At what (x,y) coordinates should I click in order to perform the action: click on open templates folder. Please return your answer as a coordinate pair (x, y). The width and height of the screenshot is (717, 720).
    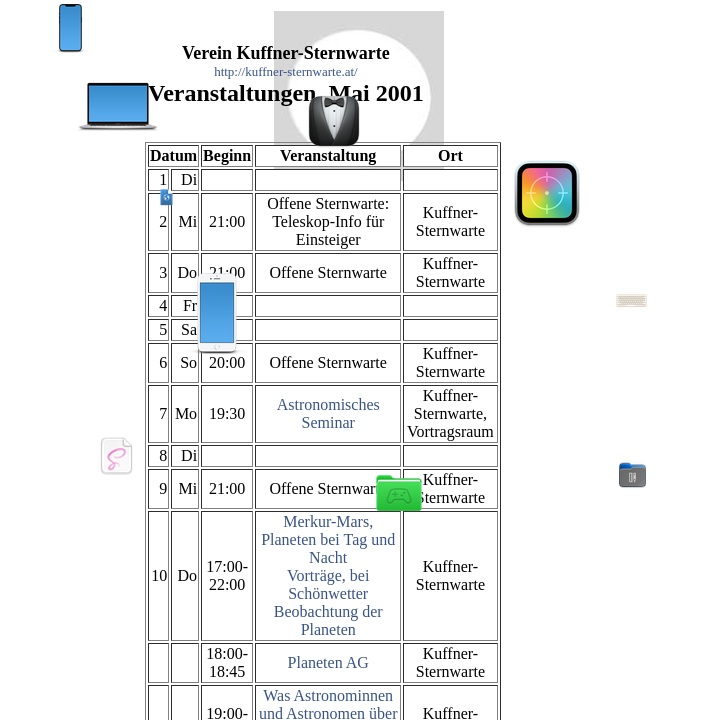
    Looking at the image, I should click on (632, 474).